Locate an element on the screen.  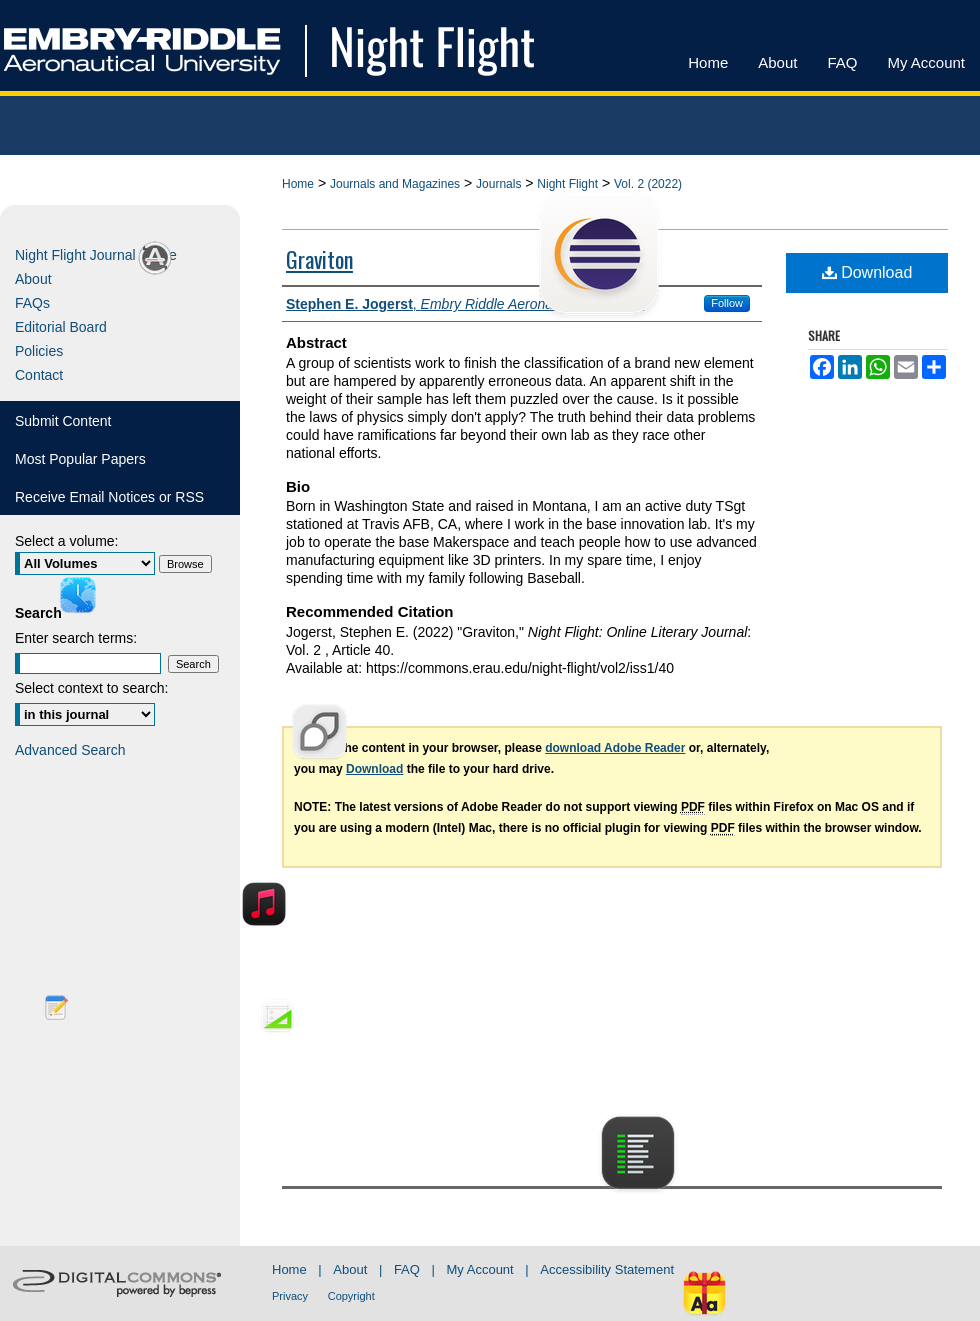
access startup disk and boot preferences is located at coordinates (638, 1154).